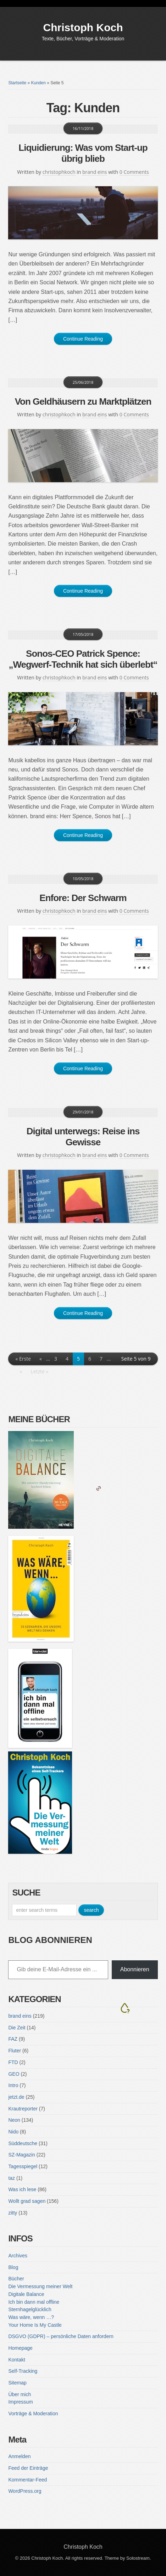 The width and height of the screenshot is (166, 2576). What do you see at coordinates (124, 2008) in the screenshot?
I see `check water quality or status` at bounding box center [124, 2008].